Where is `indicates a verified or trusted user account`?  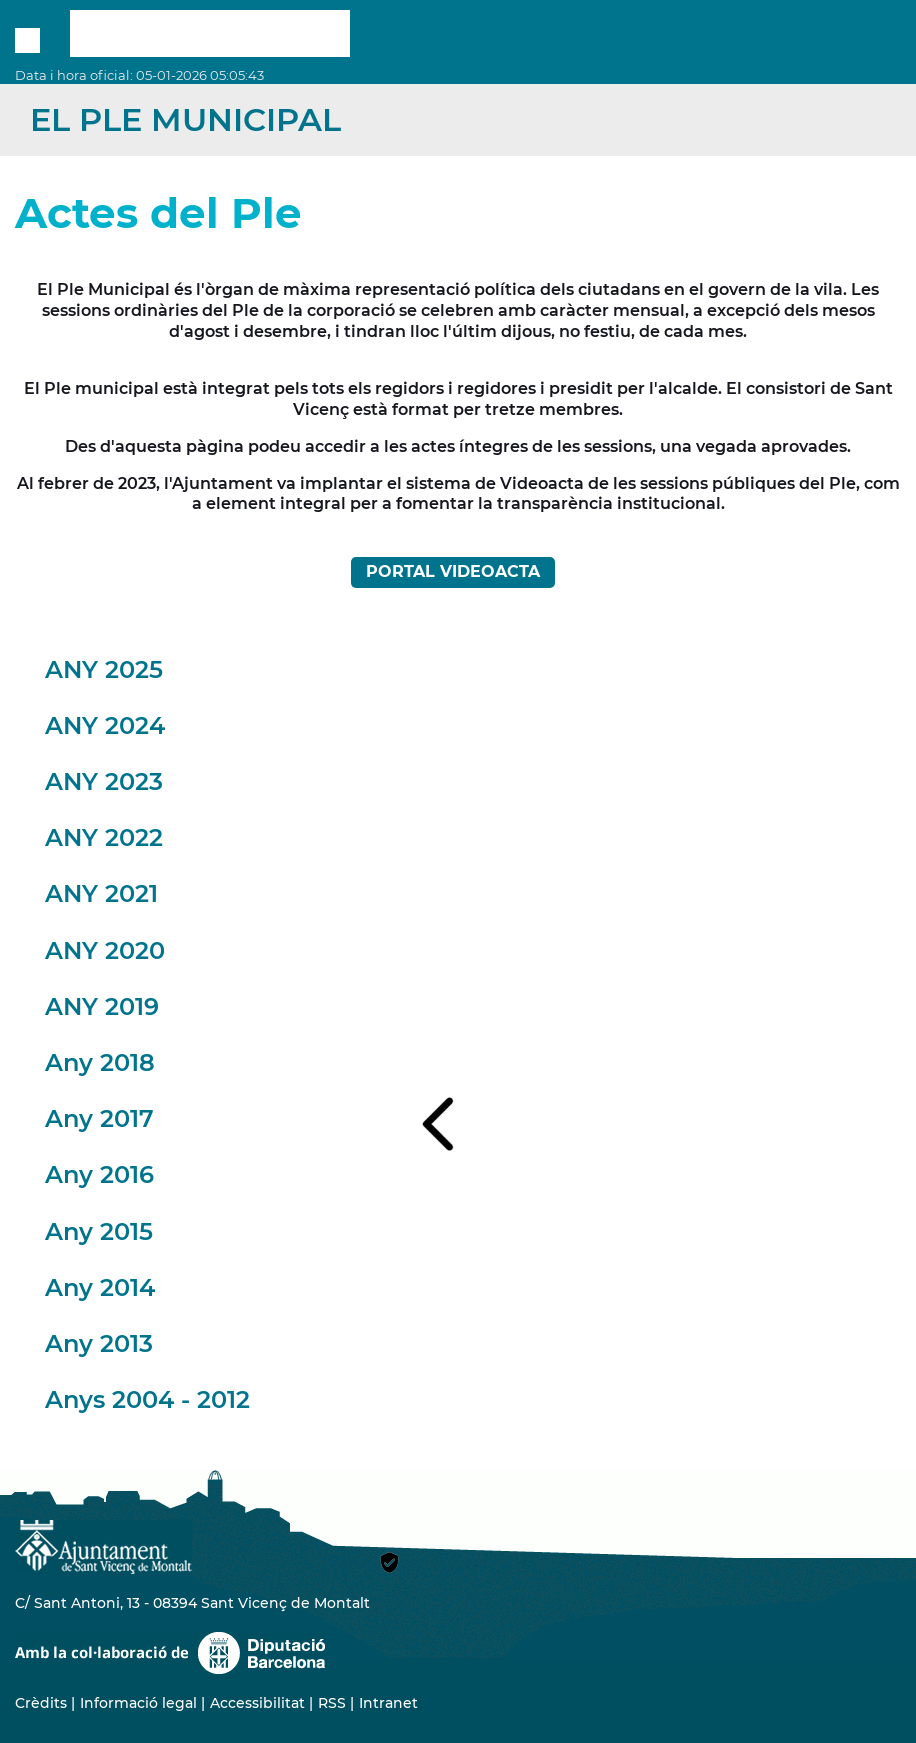
indicates a verified or trusted user account is located at coordinates (389, 1562).